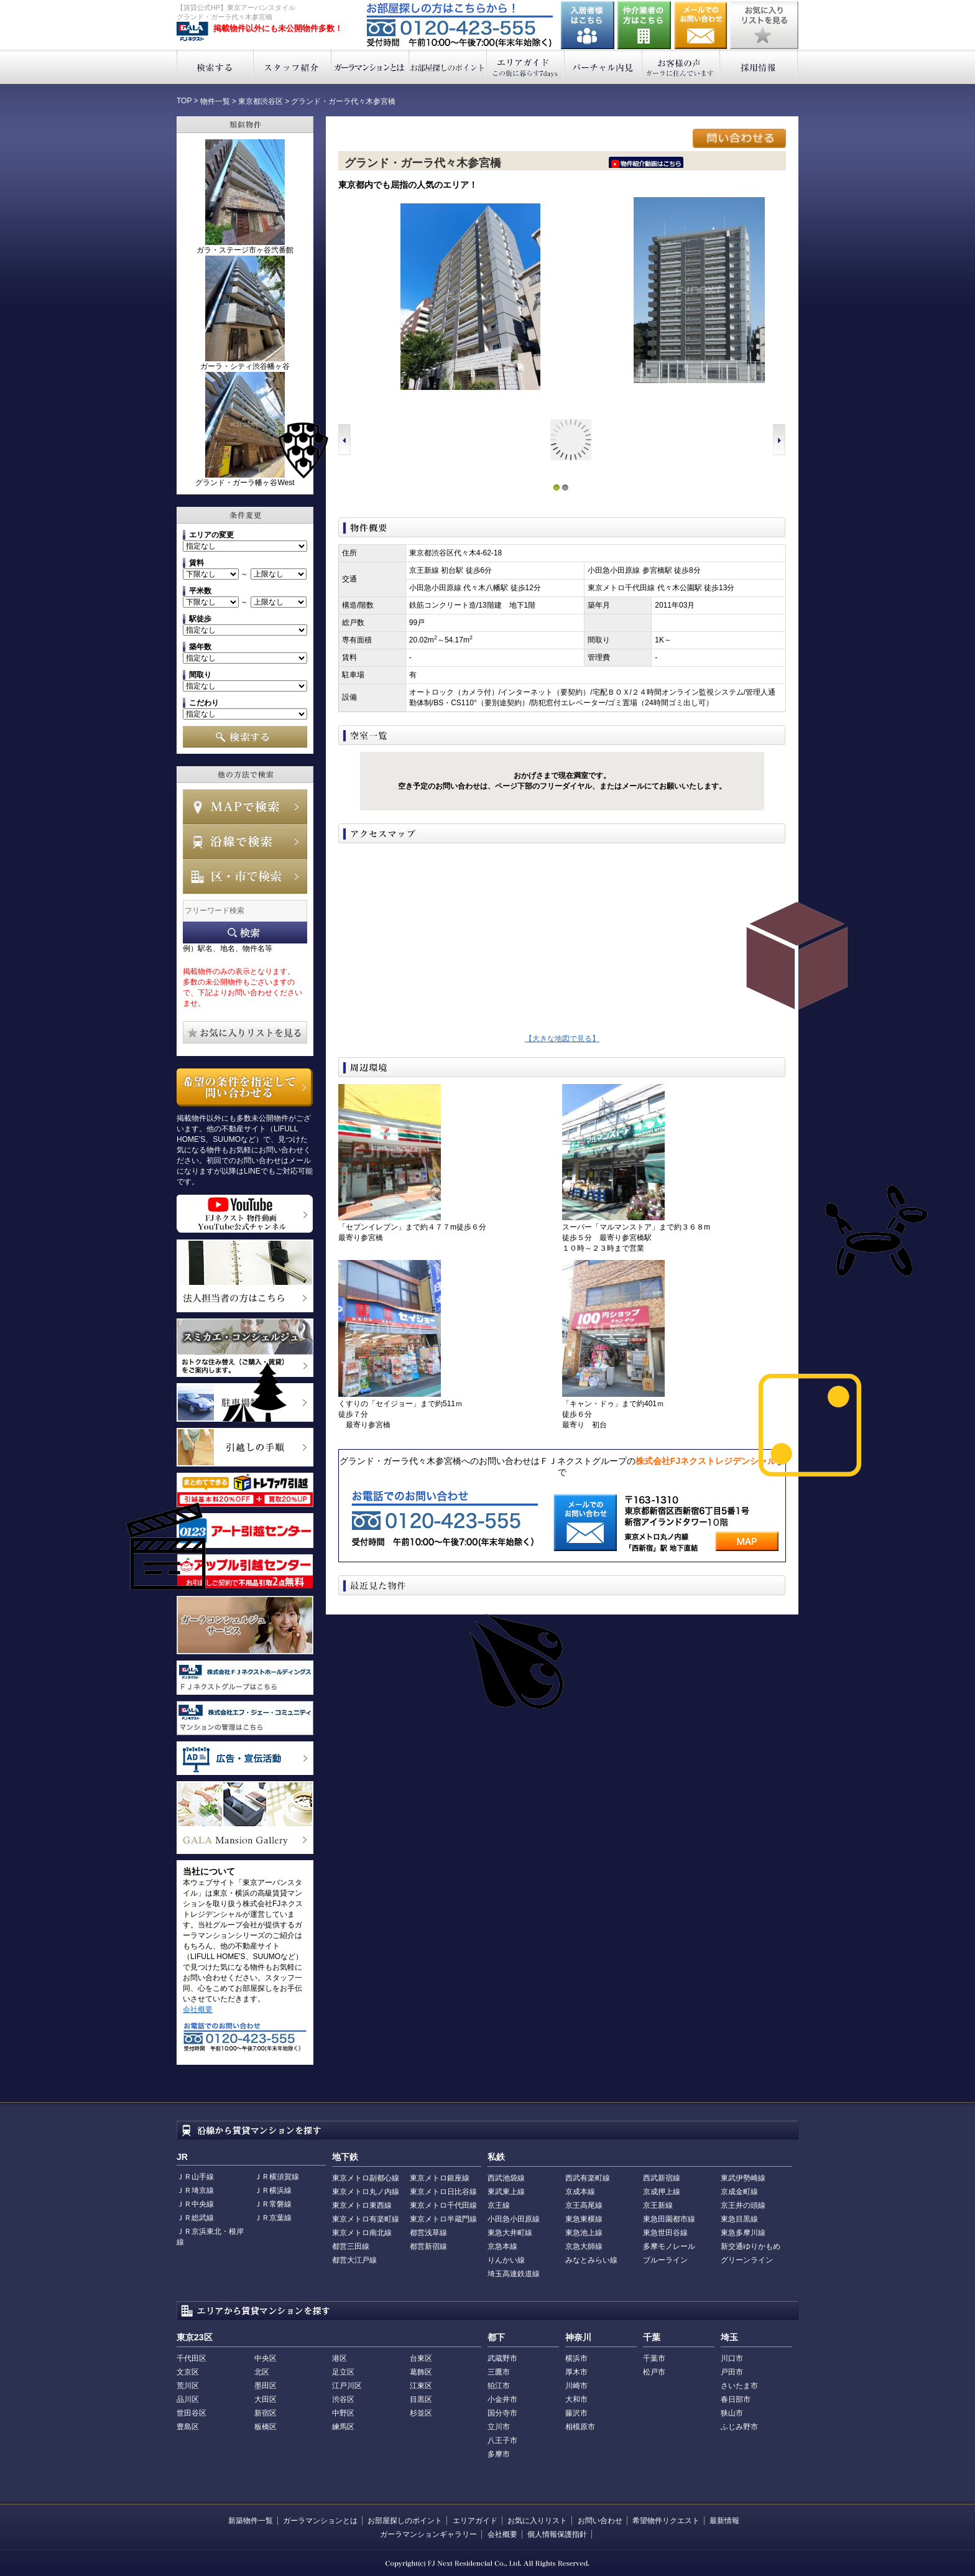 This screenshot has width=975, height=2576. I want to click on roll dice or randomize selection, so click(810, 1425).